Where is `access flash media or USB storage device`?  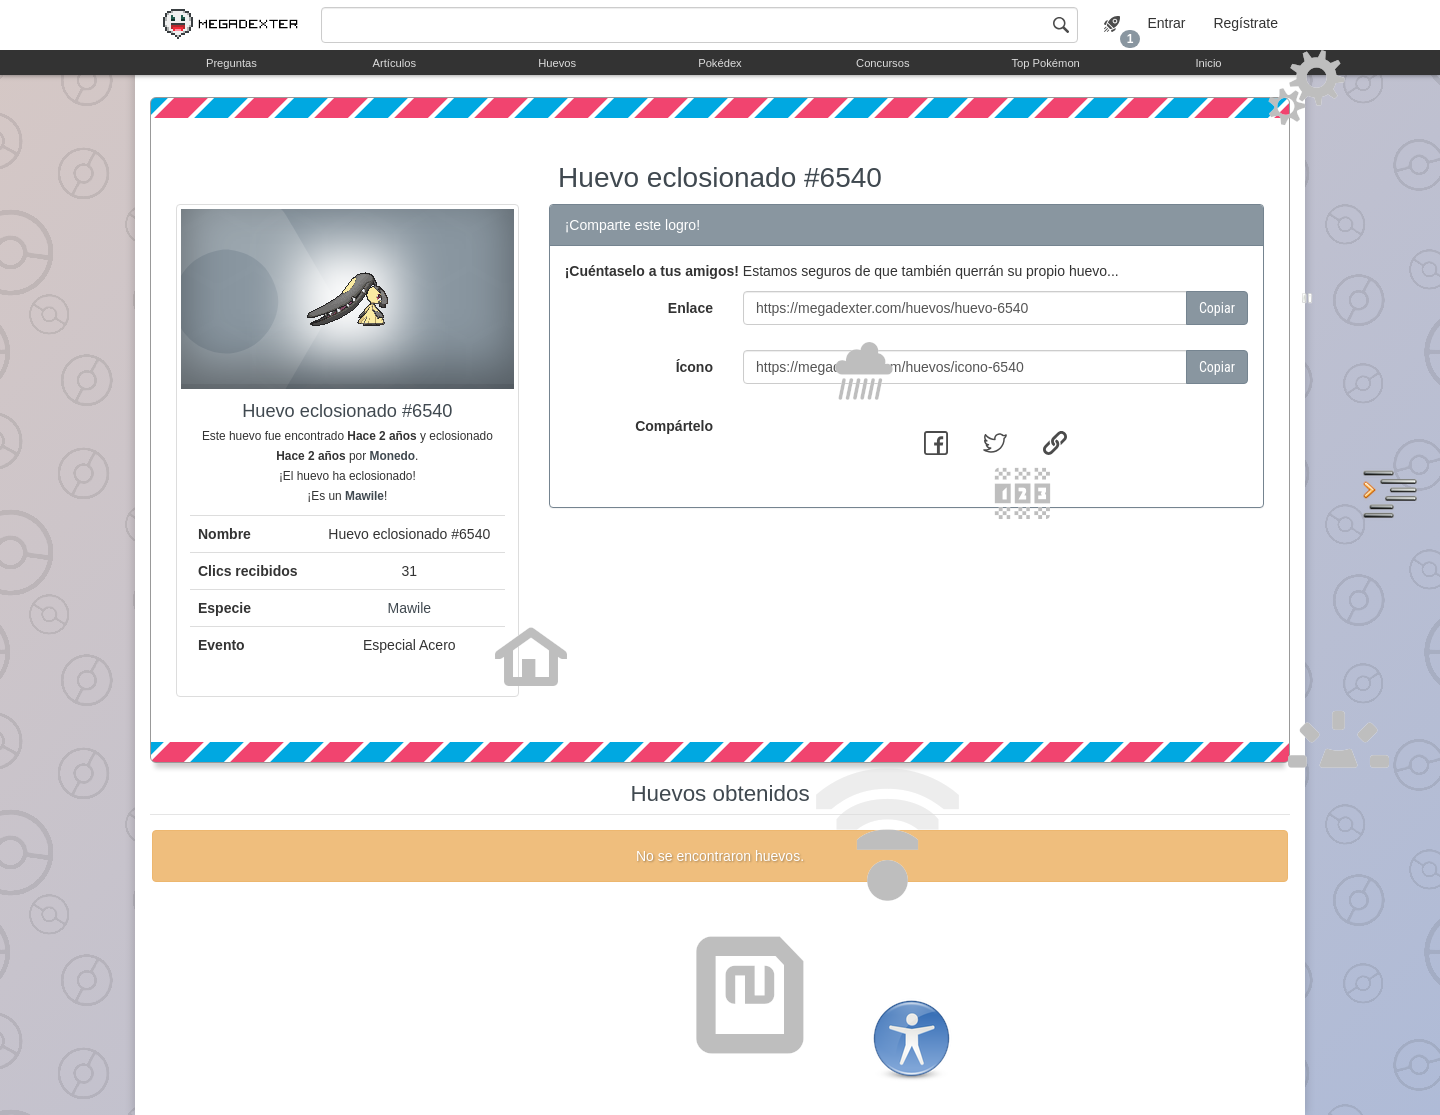
access flash media or USB storage device is located at coordinates (745, 995).